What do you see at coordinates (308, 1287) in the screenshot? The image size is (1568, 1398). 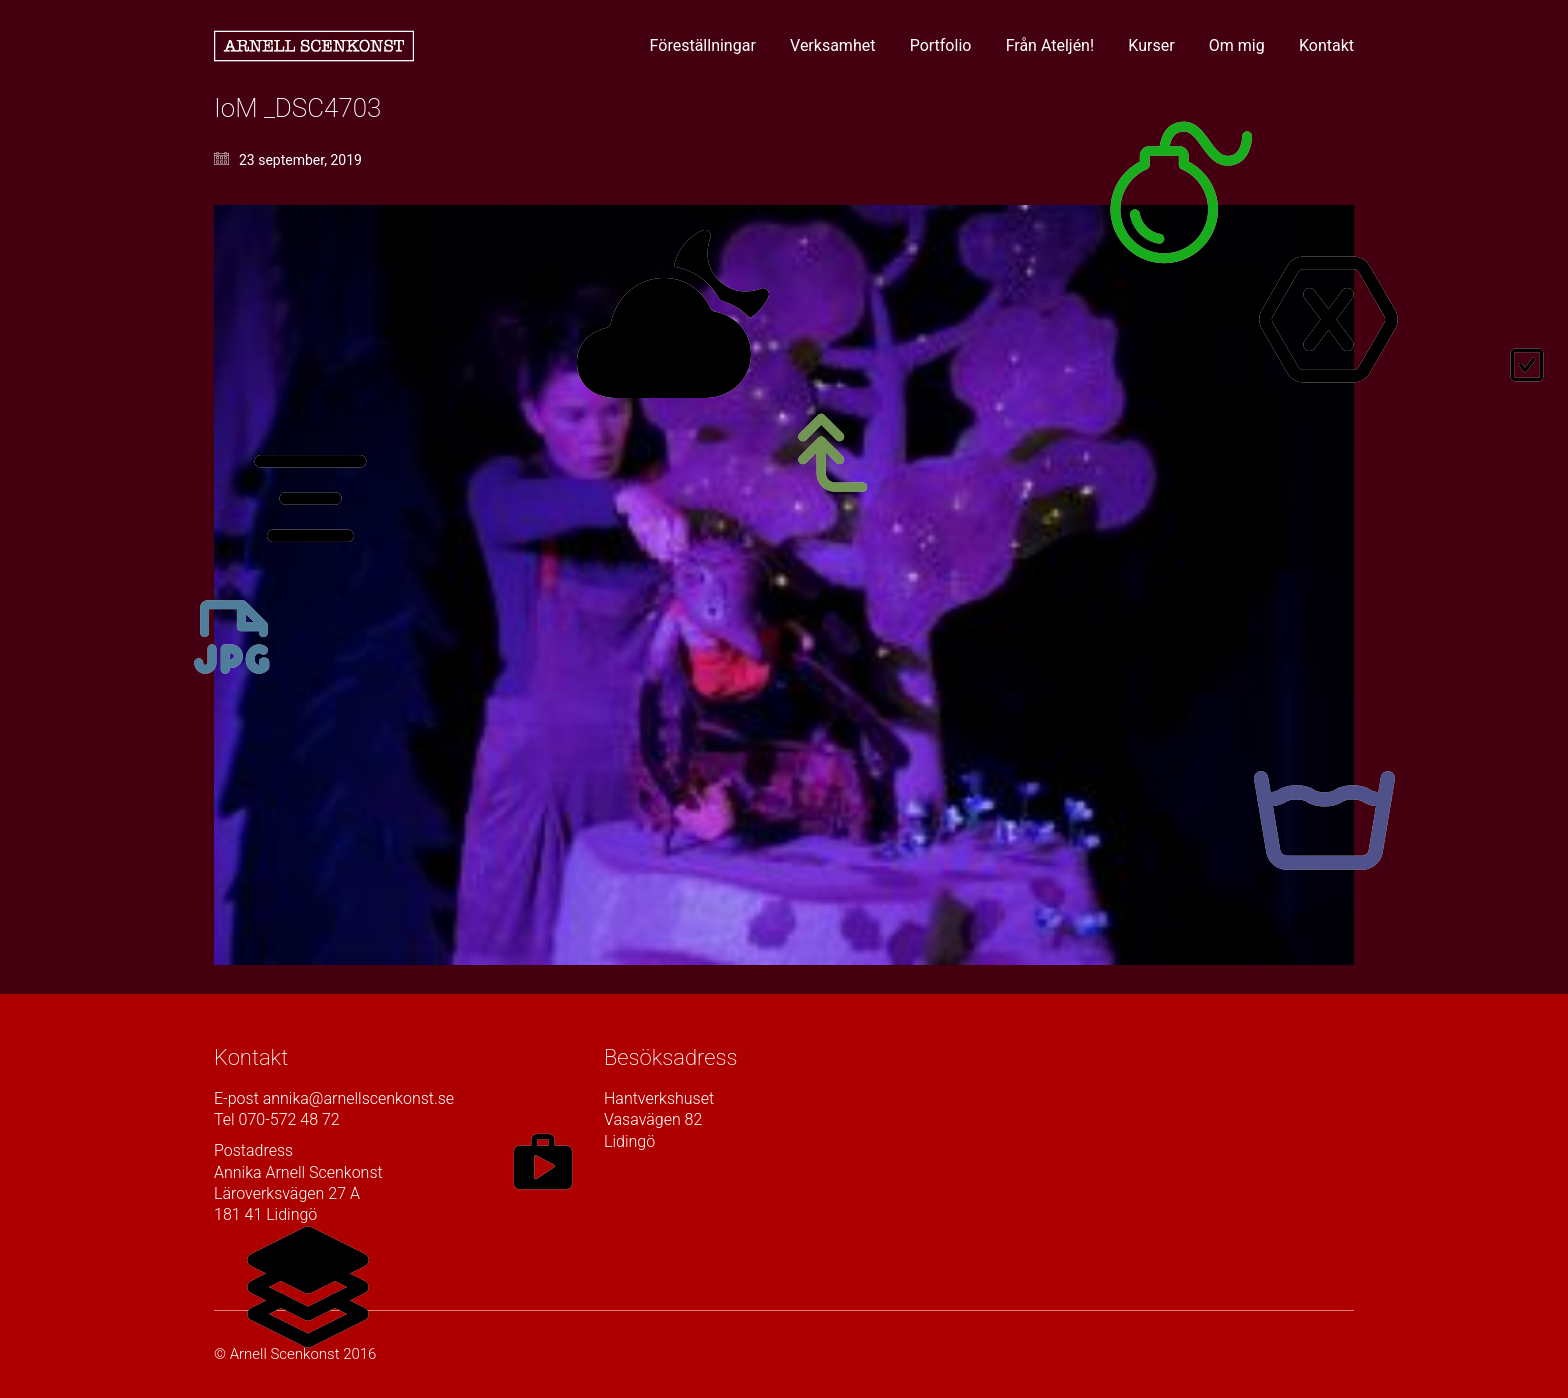 I see `view front layer of a stack` at bounding box center [308, 1287].